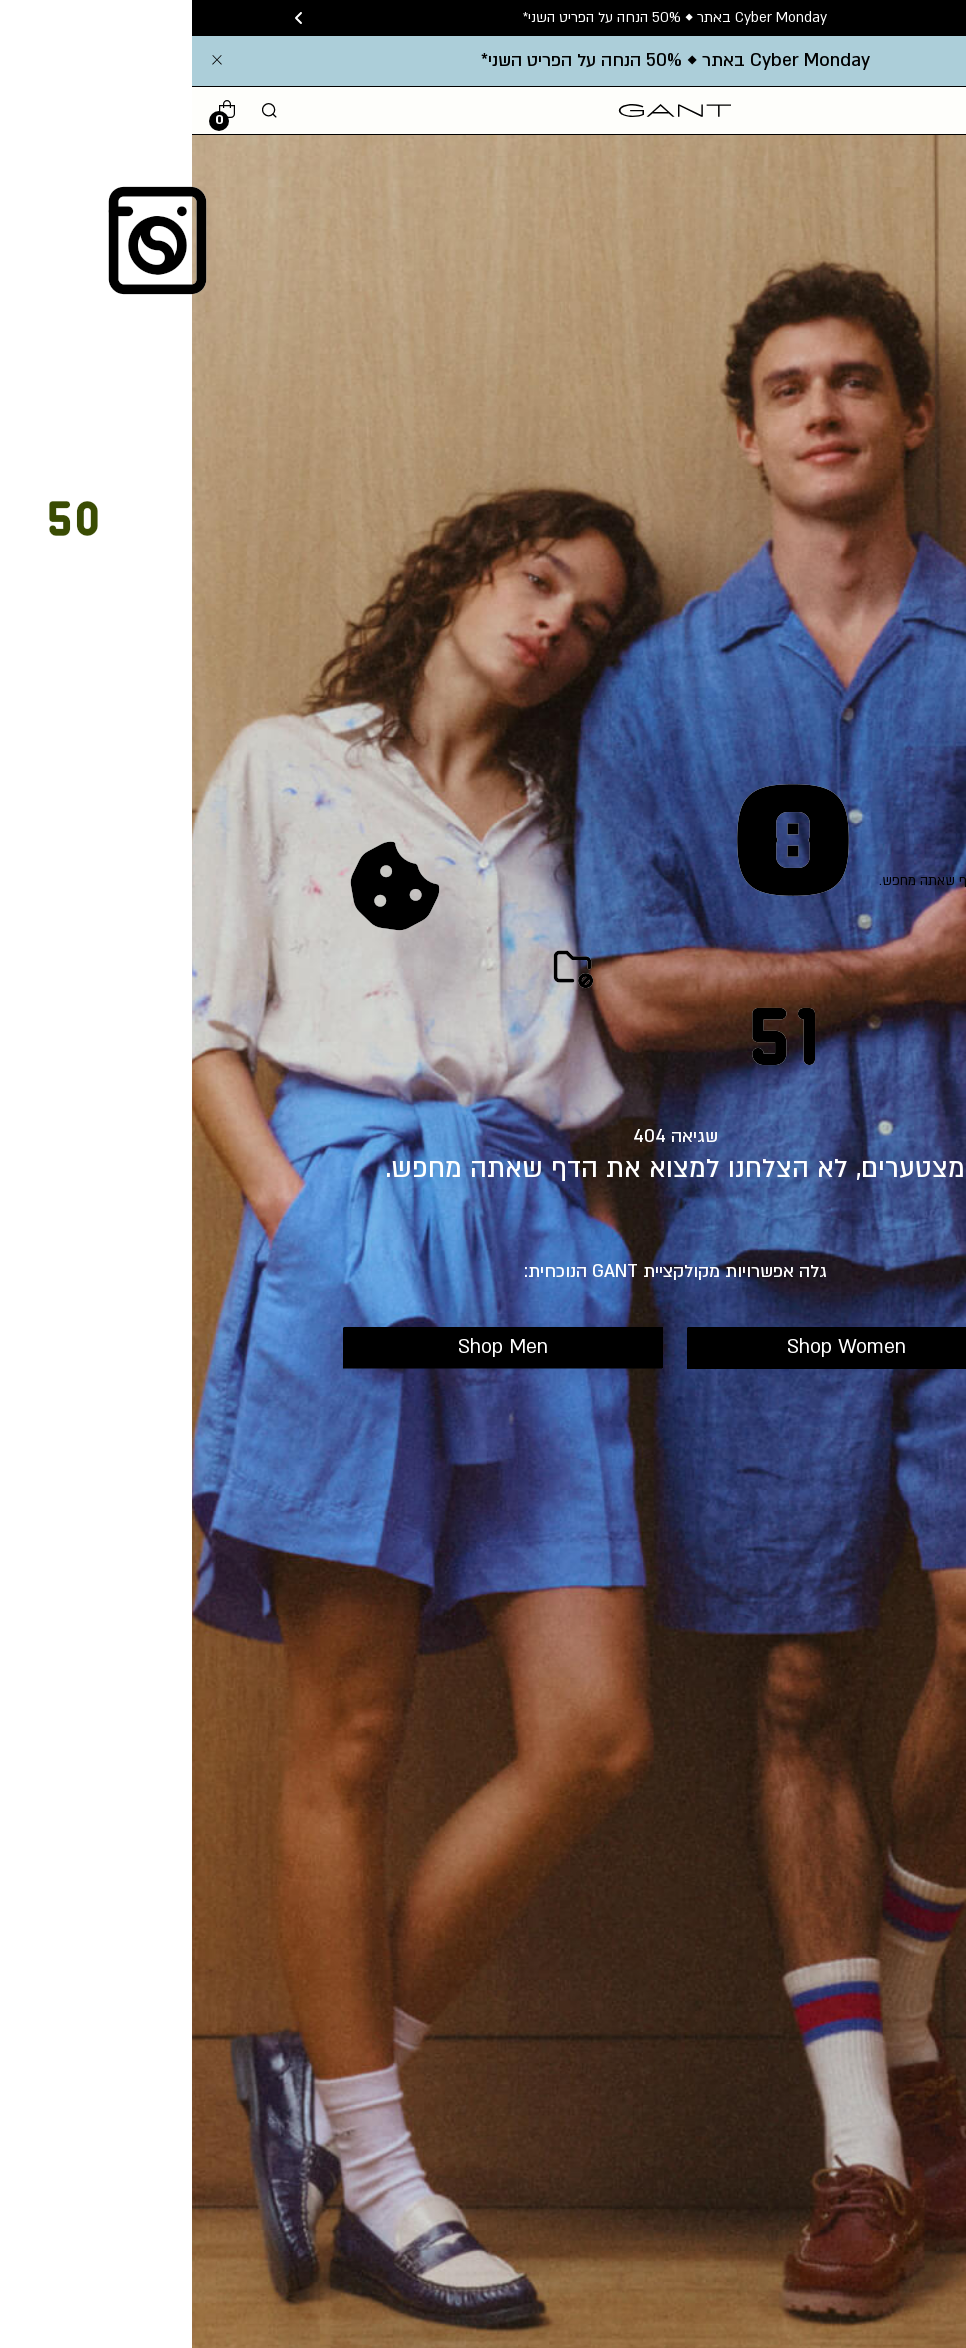 This screenshot has height=2348, width=966. What do you see at coordinates (73, 518) in the screenshot?
I see `indicates a count or quantity of 50` at bounding box center [73, 518].